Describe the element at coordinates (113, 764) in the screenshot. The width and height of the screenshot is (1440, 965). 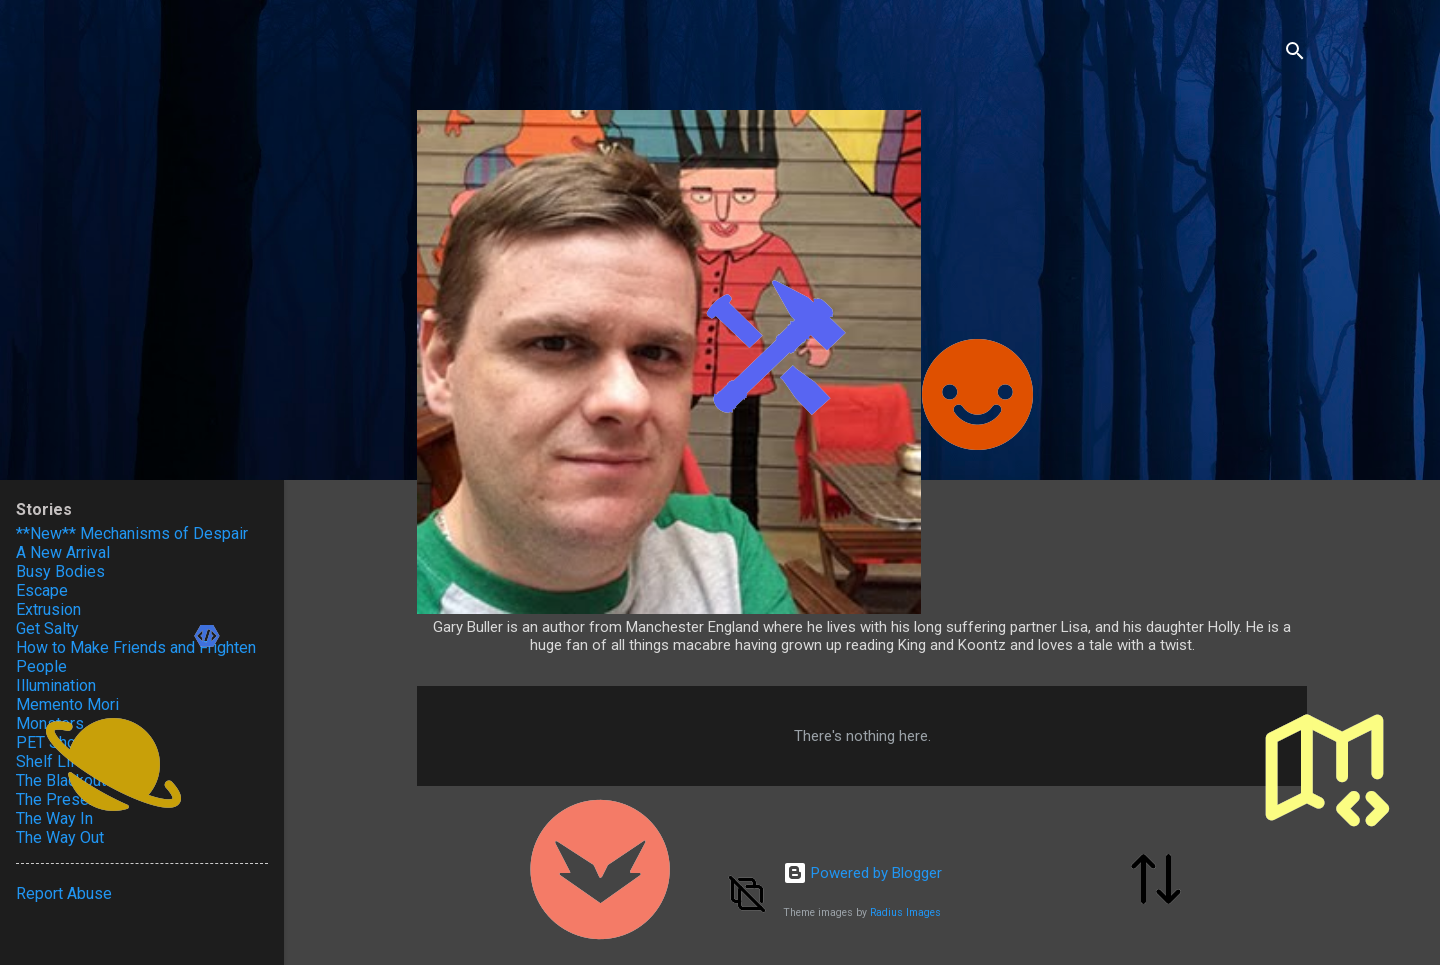
I see `explore global or worldwide content` at that location.